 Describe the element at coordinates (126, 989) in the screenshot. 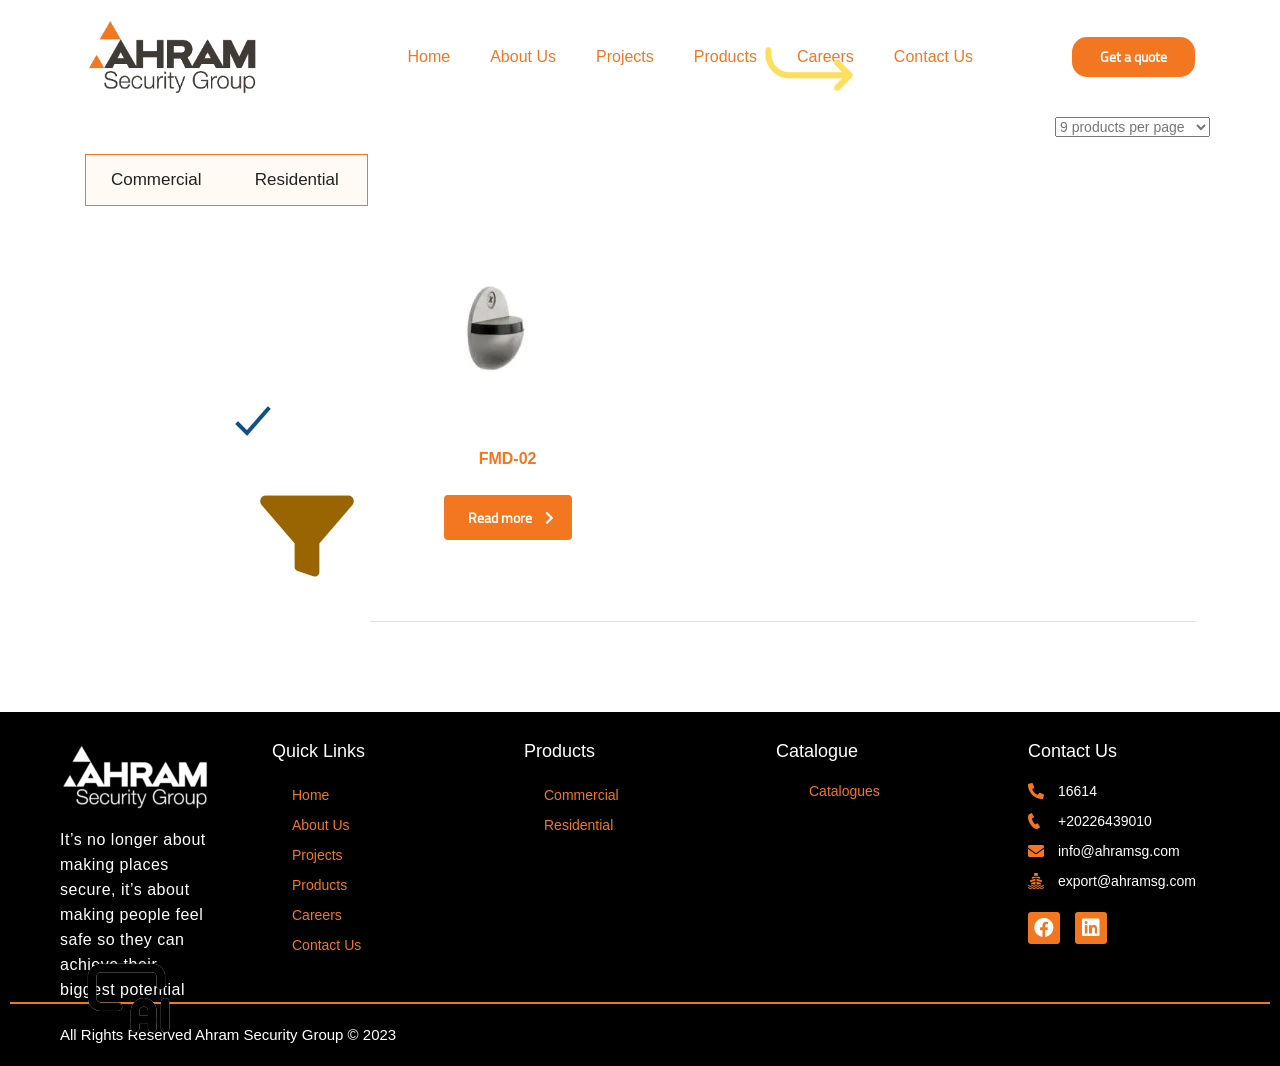

I see `enter text for AI processing` at that location.